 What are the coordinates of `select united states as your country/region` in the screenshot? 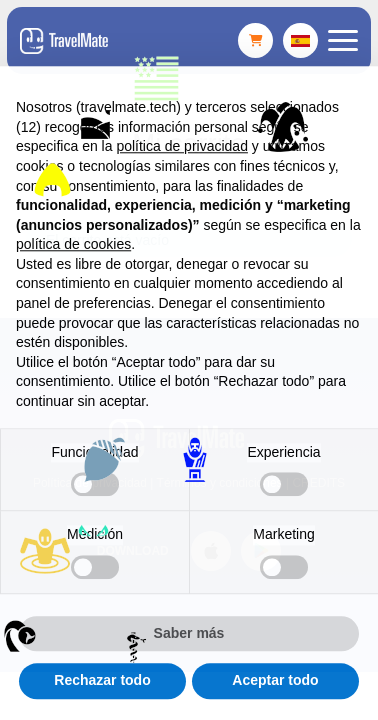 It's located at (156, 78).